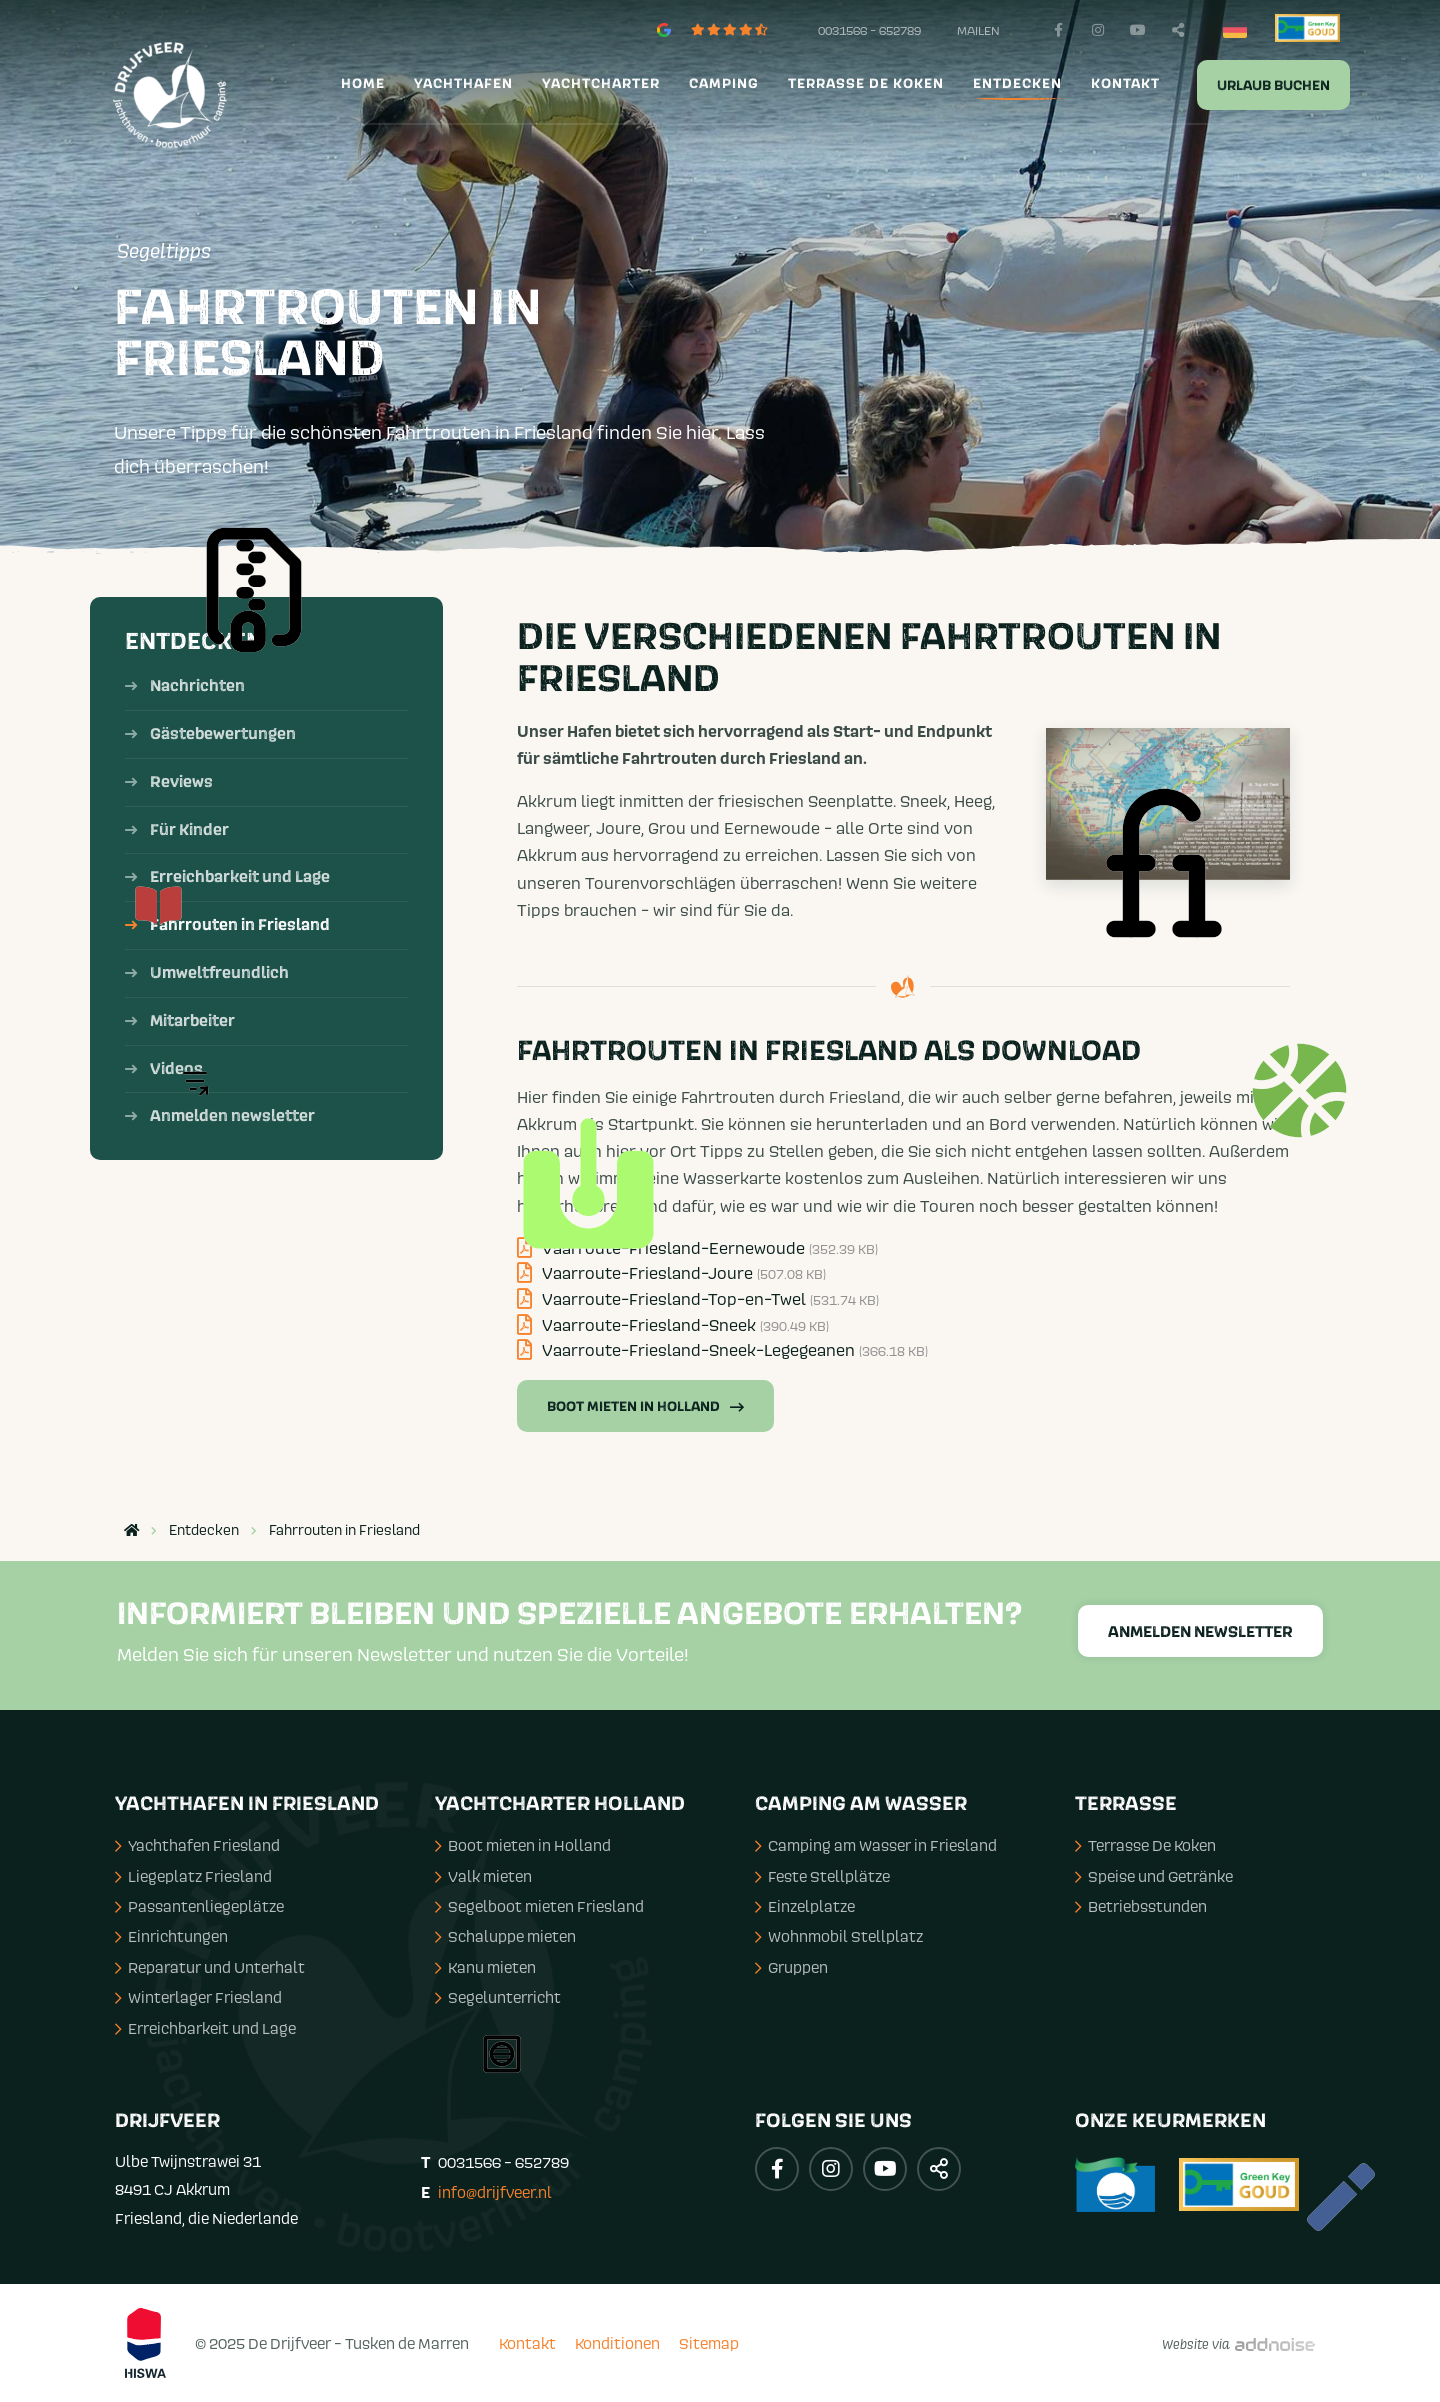 The width and height of the screenshot is (1440, 2402). I want to click on access bore hole or well monitoring data, so click(588, 1183).